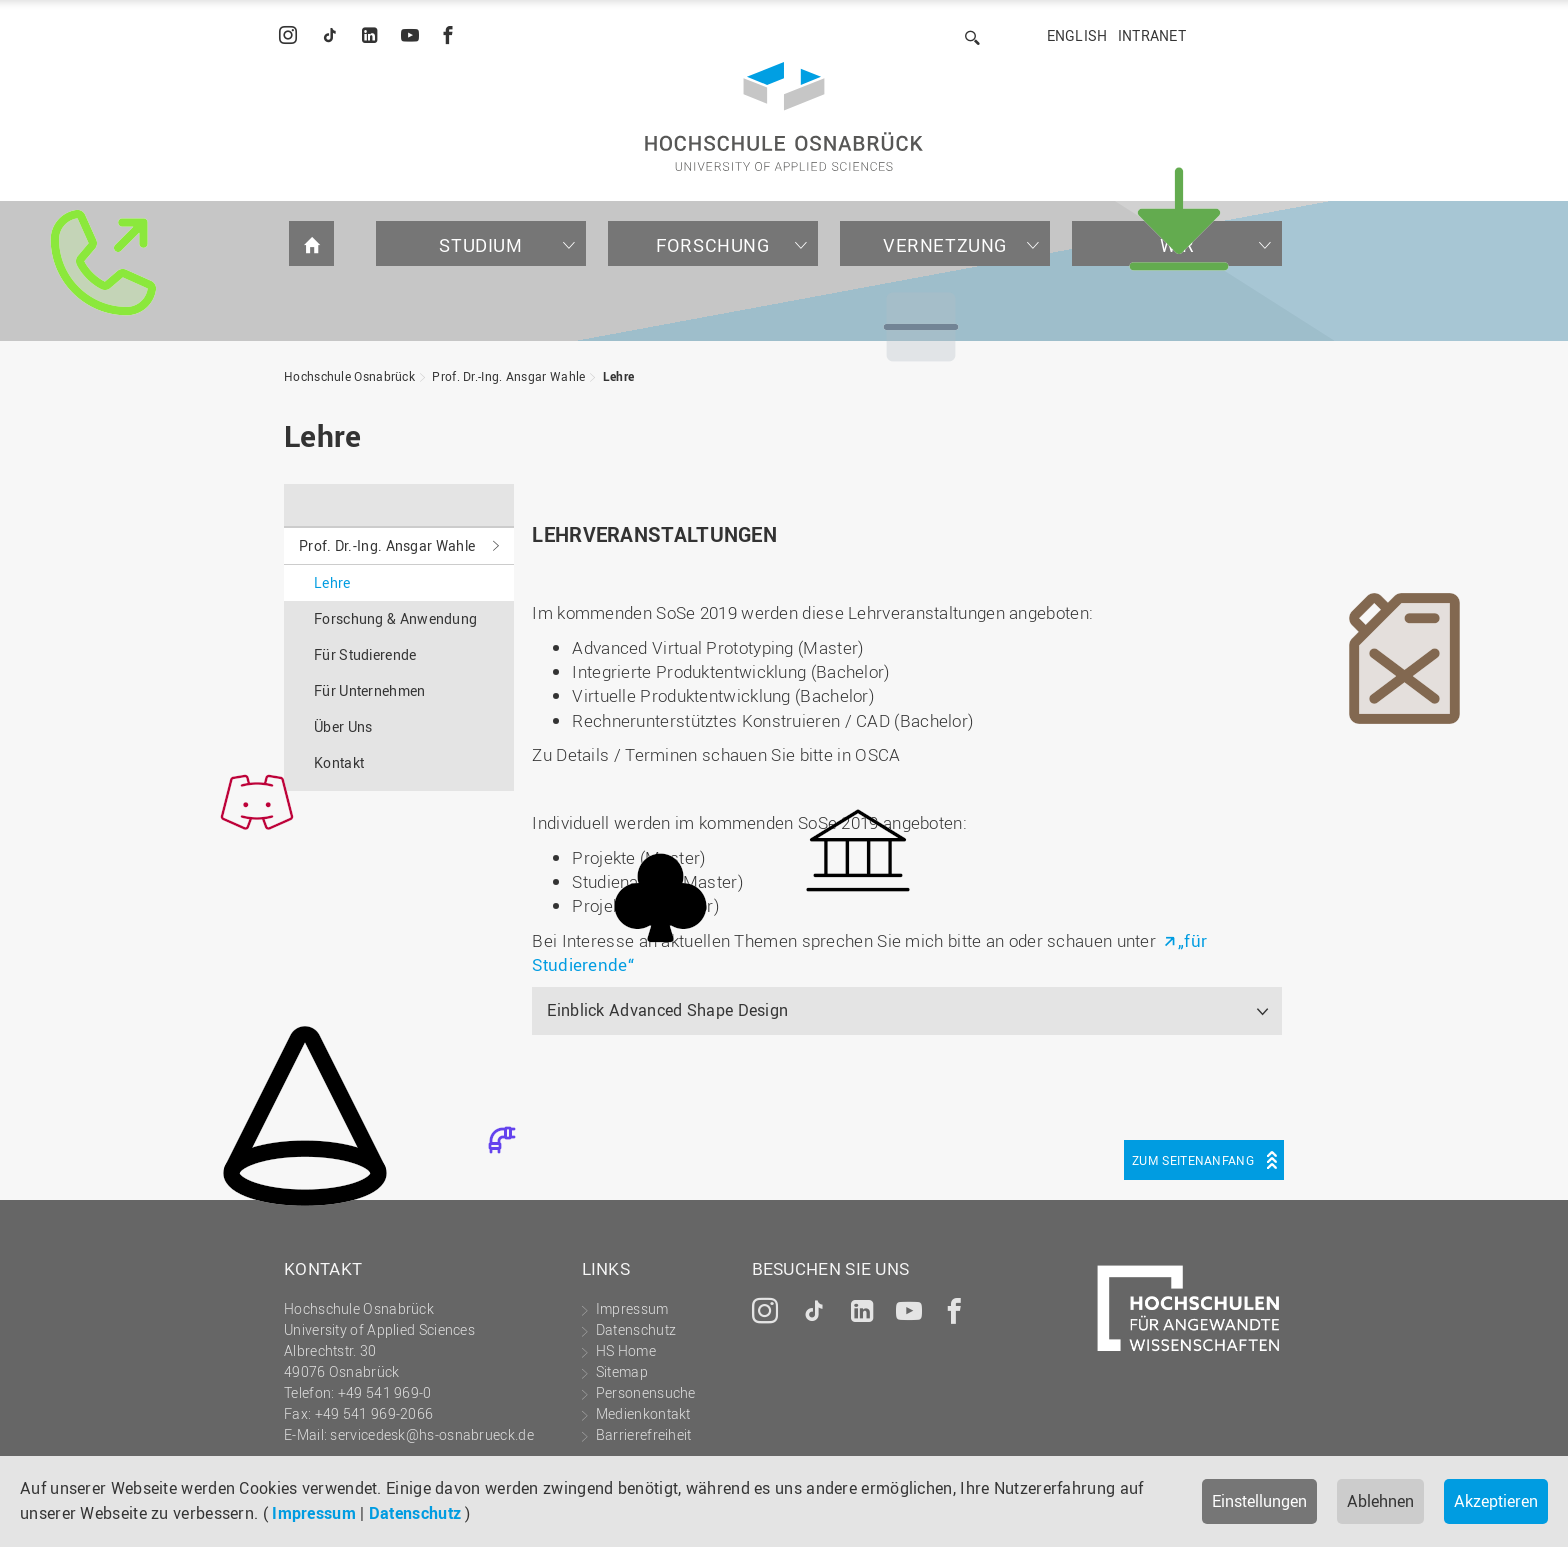 The height and width of the screenshot is (1547, 1568). I want to click on make an outgoing call, so click(105, 260).